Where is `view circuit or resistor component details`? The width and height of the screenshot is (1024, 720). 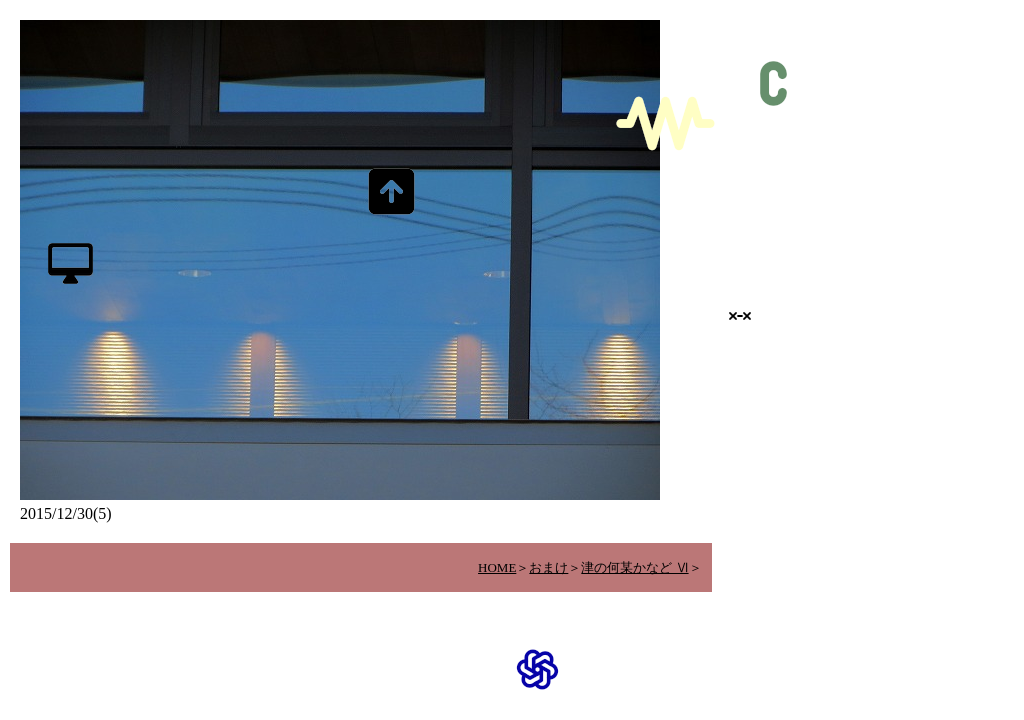
view circuit or resistor component details is located at coordinates (665, 123).